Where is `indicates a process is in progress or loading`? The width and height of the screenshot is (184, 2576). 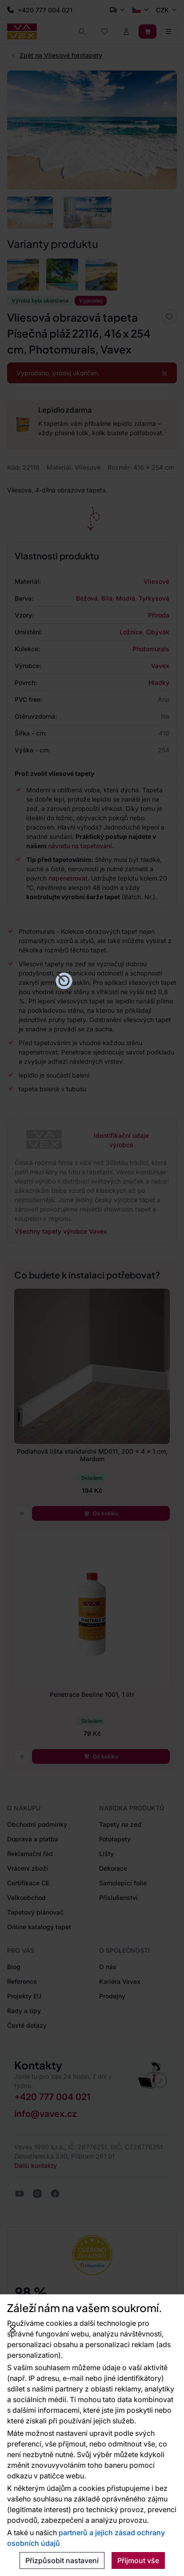 indicates a process is in progress or loading is located at coordinates (12, 2328).